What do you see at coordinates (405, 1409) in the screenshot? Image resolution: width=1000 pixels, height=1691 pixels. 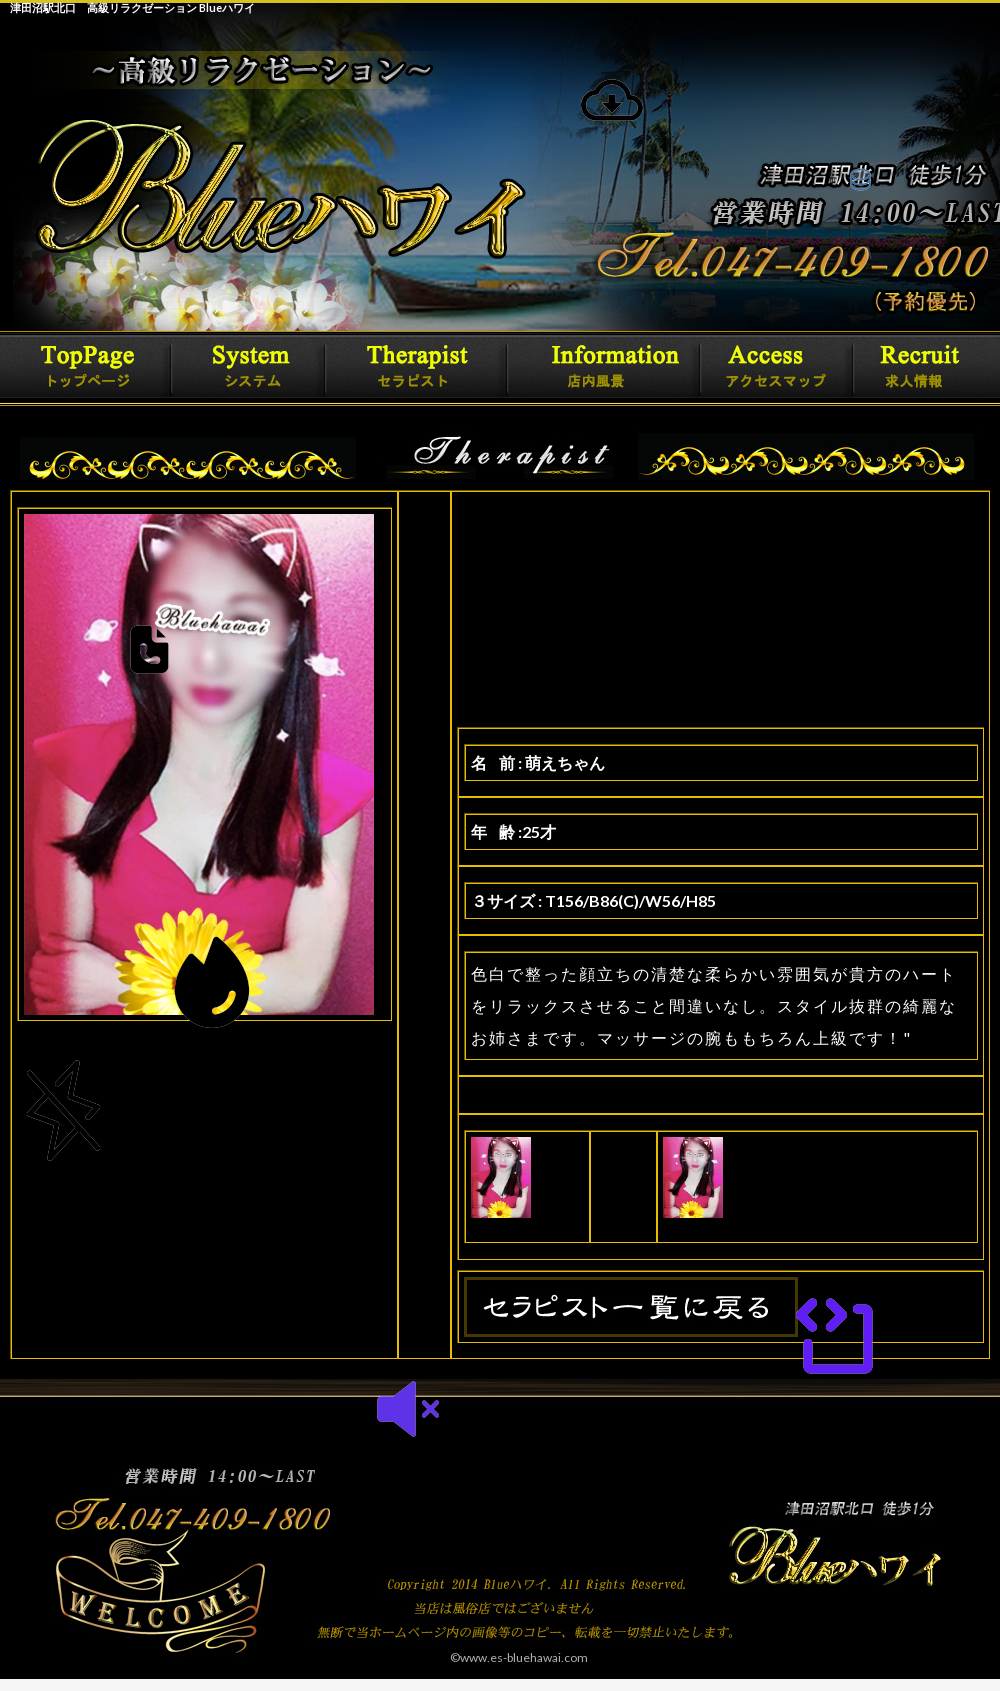 I see `mute audio` at bounding box center [405, 1409].